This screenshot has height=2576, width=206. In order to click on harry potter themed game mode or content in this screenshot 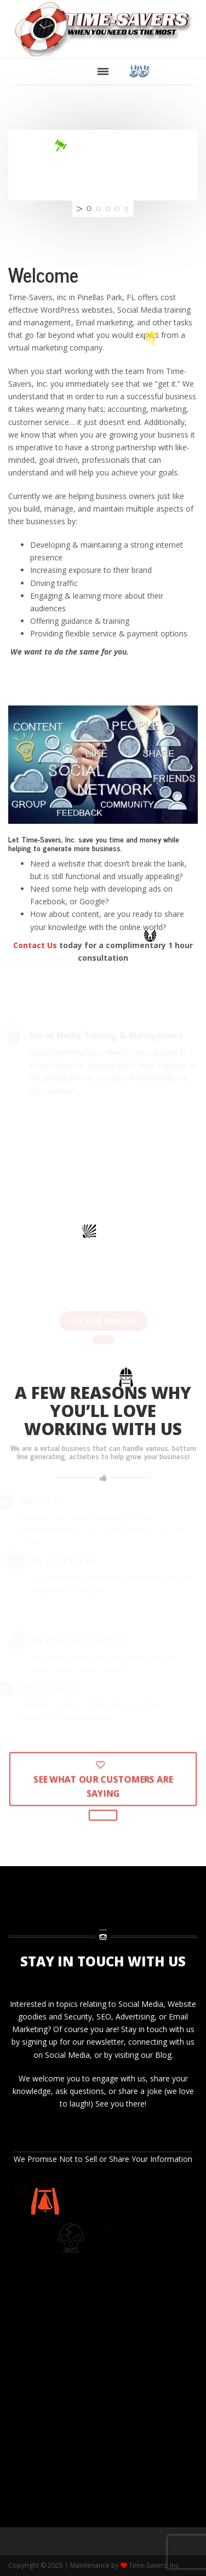, I will do `click(71, 2238)`.